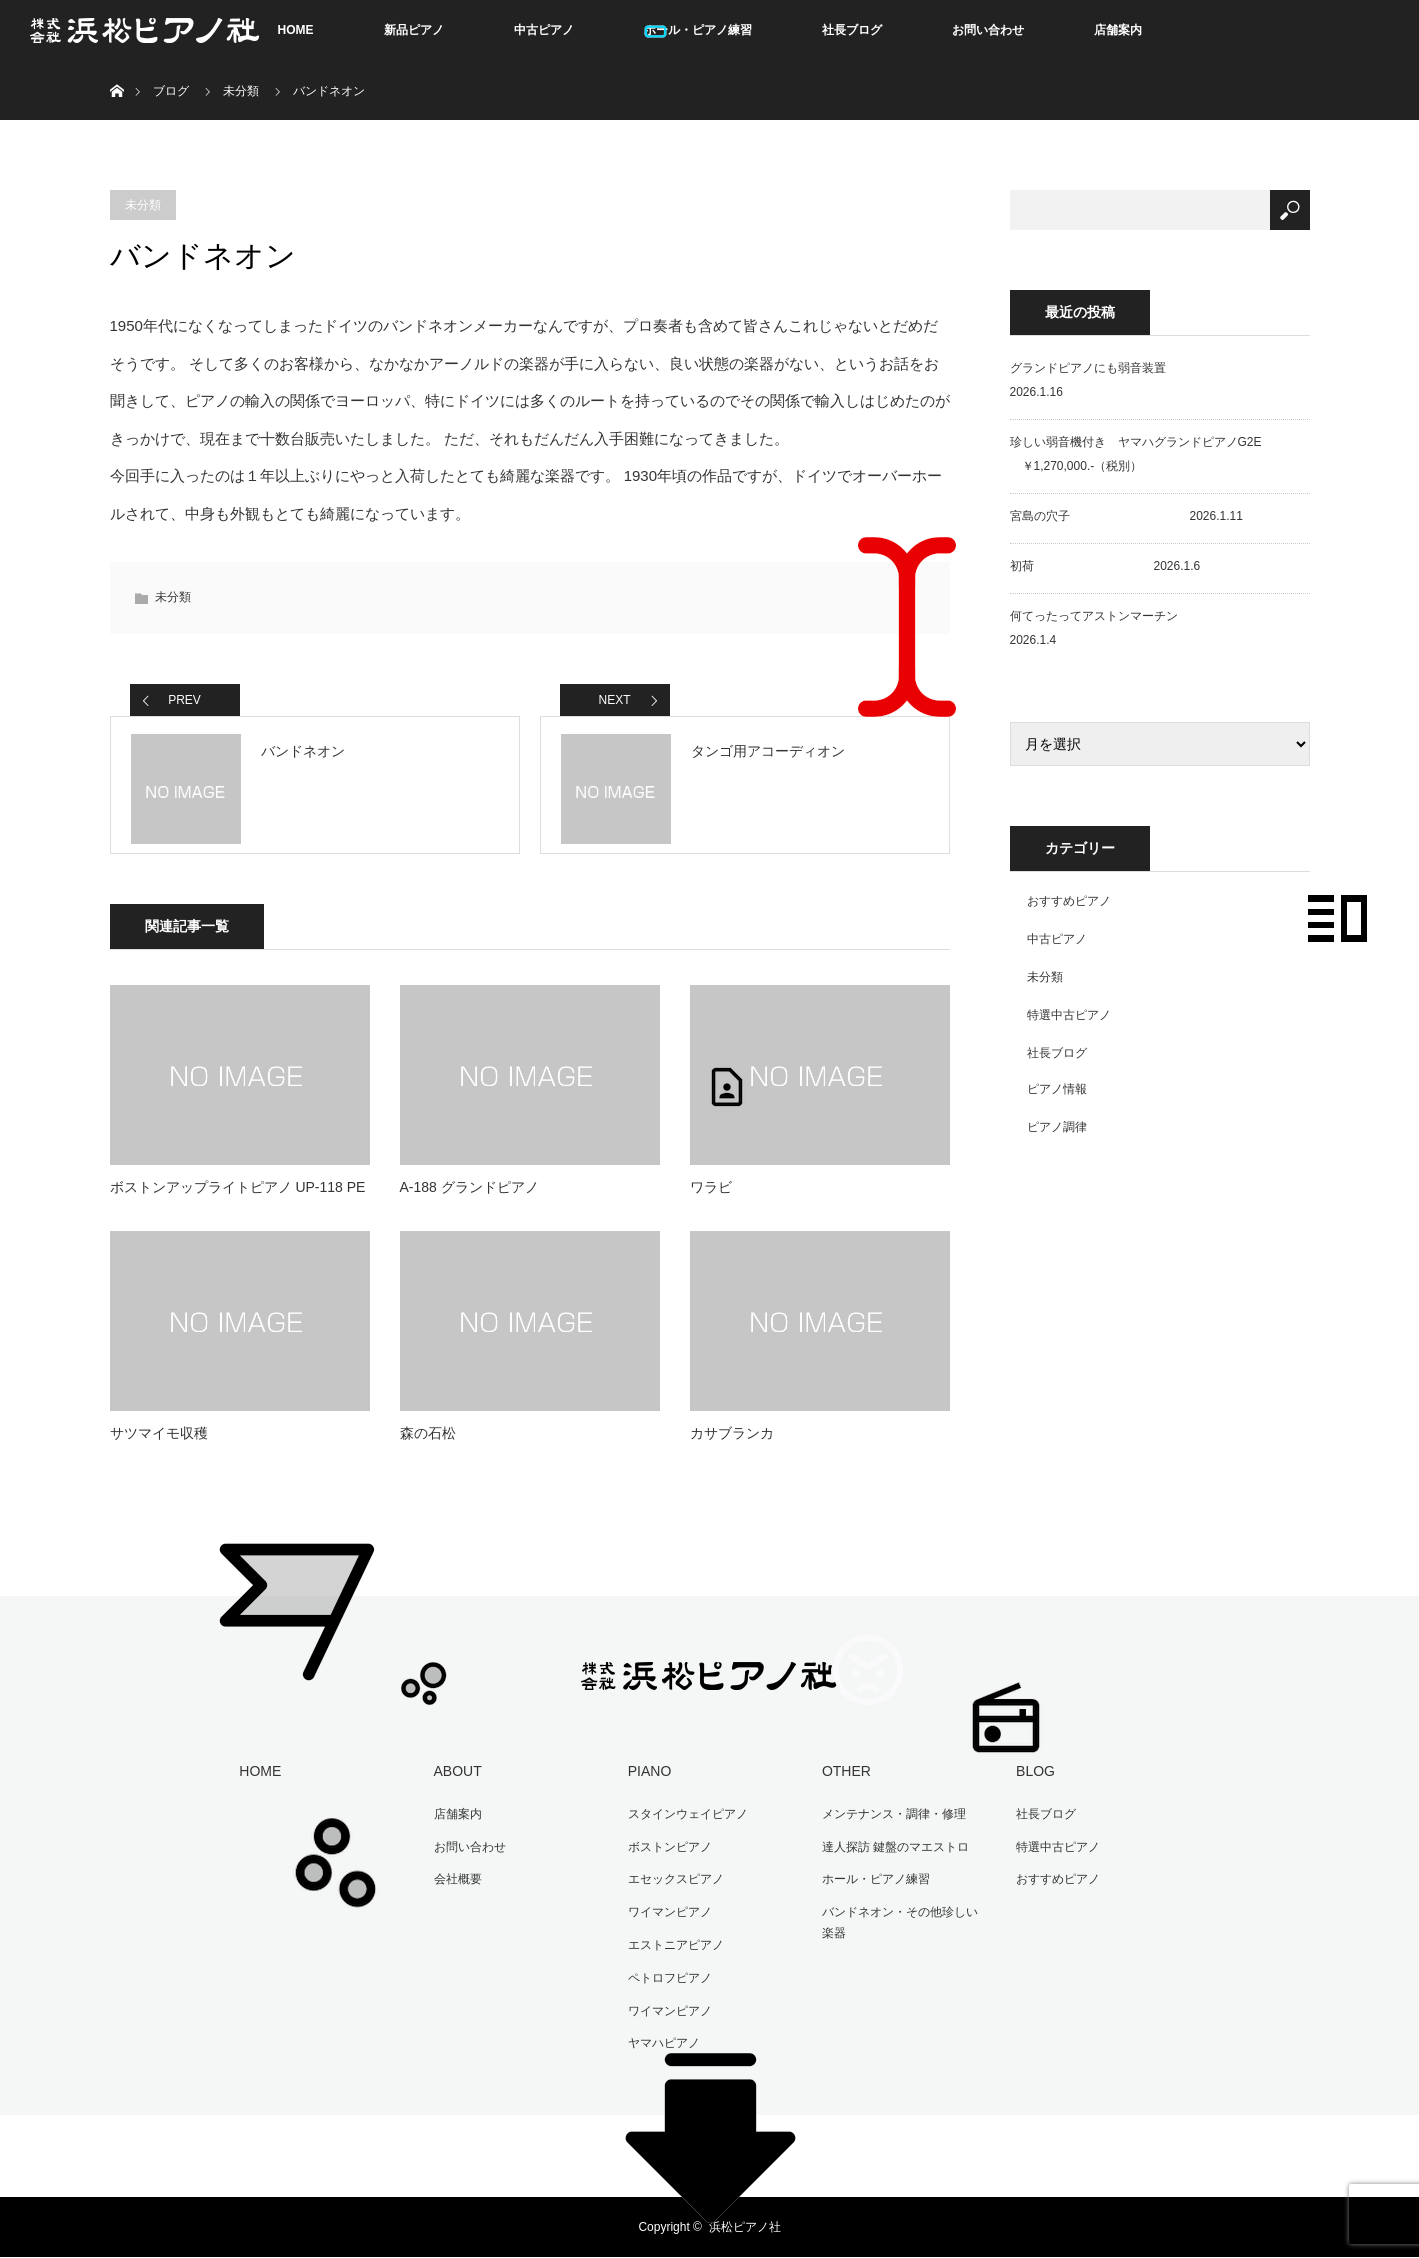 The height and width of the screenshot is (2258, 1419). Describe the element at coordinates (1337, 918) in the screenshot. I see `toggle vertical split view layout` at that location.